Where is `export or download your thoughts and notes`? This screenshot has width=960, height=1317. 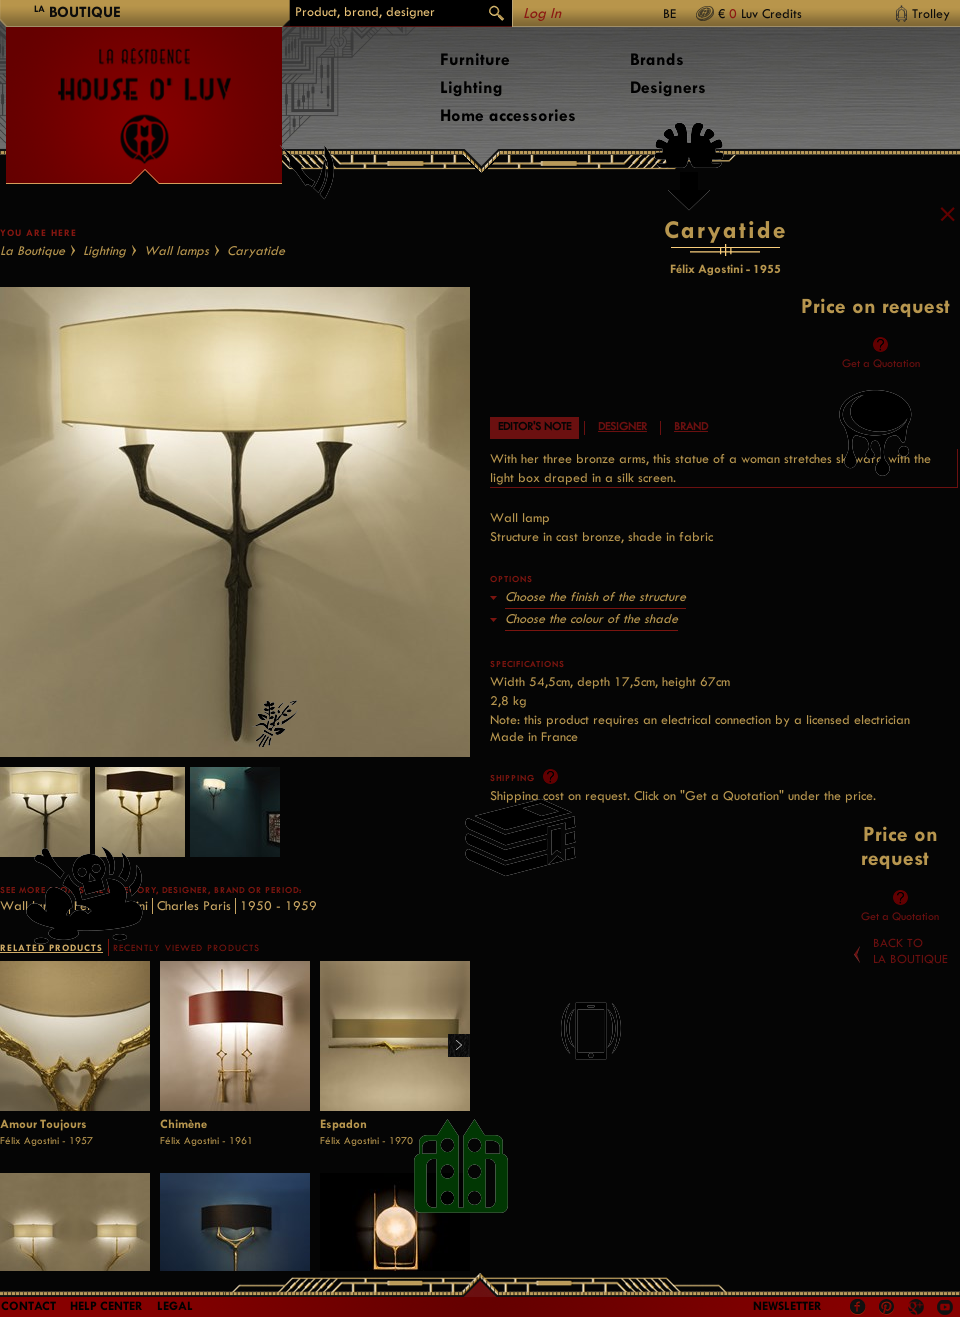 export or download your thoughts and notes is located at coordinates (689, 166).